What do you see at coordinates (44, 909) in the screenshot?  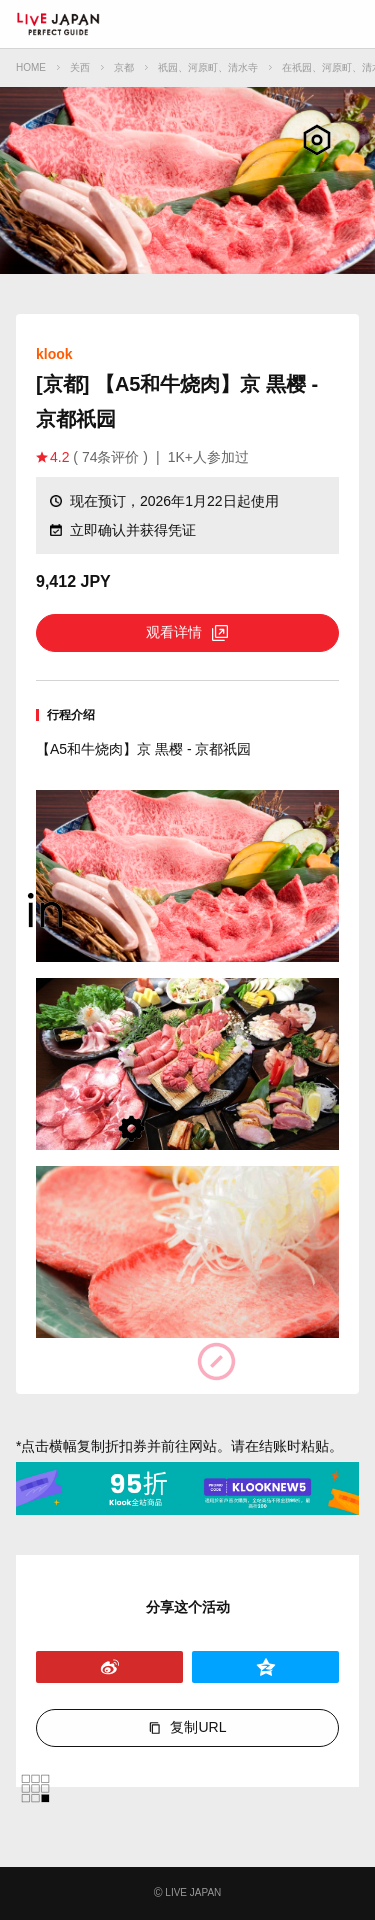 I see `connect with LinkedIn` at bounding box center [44, 909].